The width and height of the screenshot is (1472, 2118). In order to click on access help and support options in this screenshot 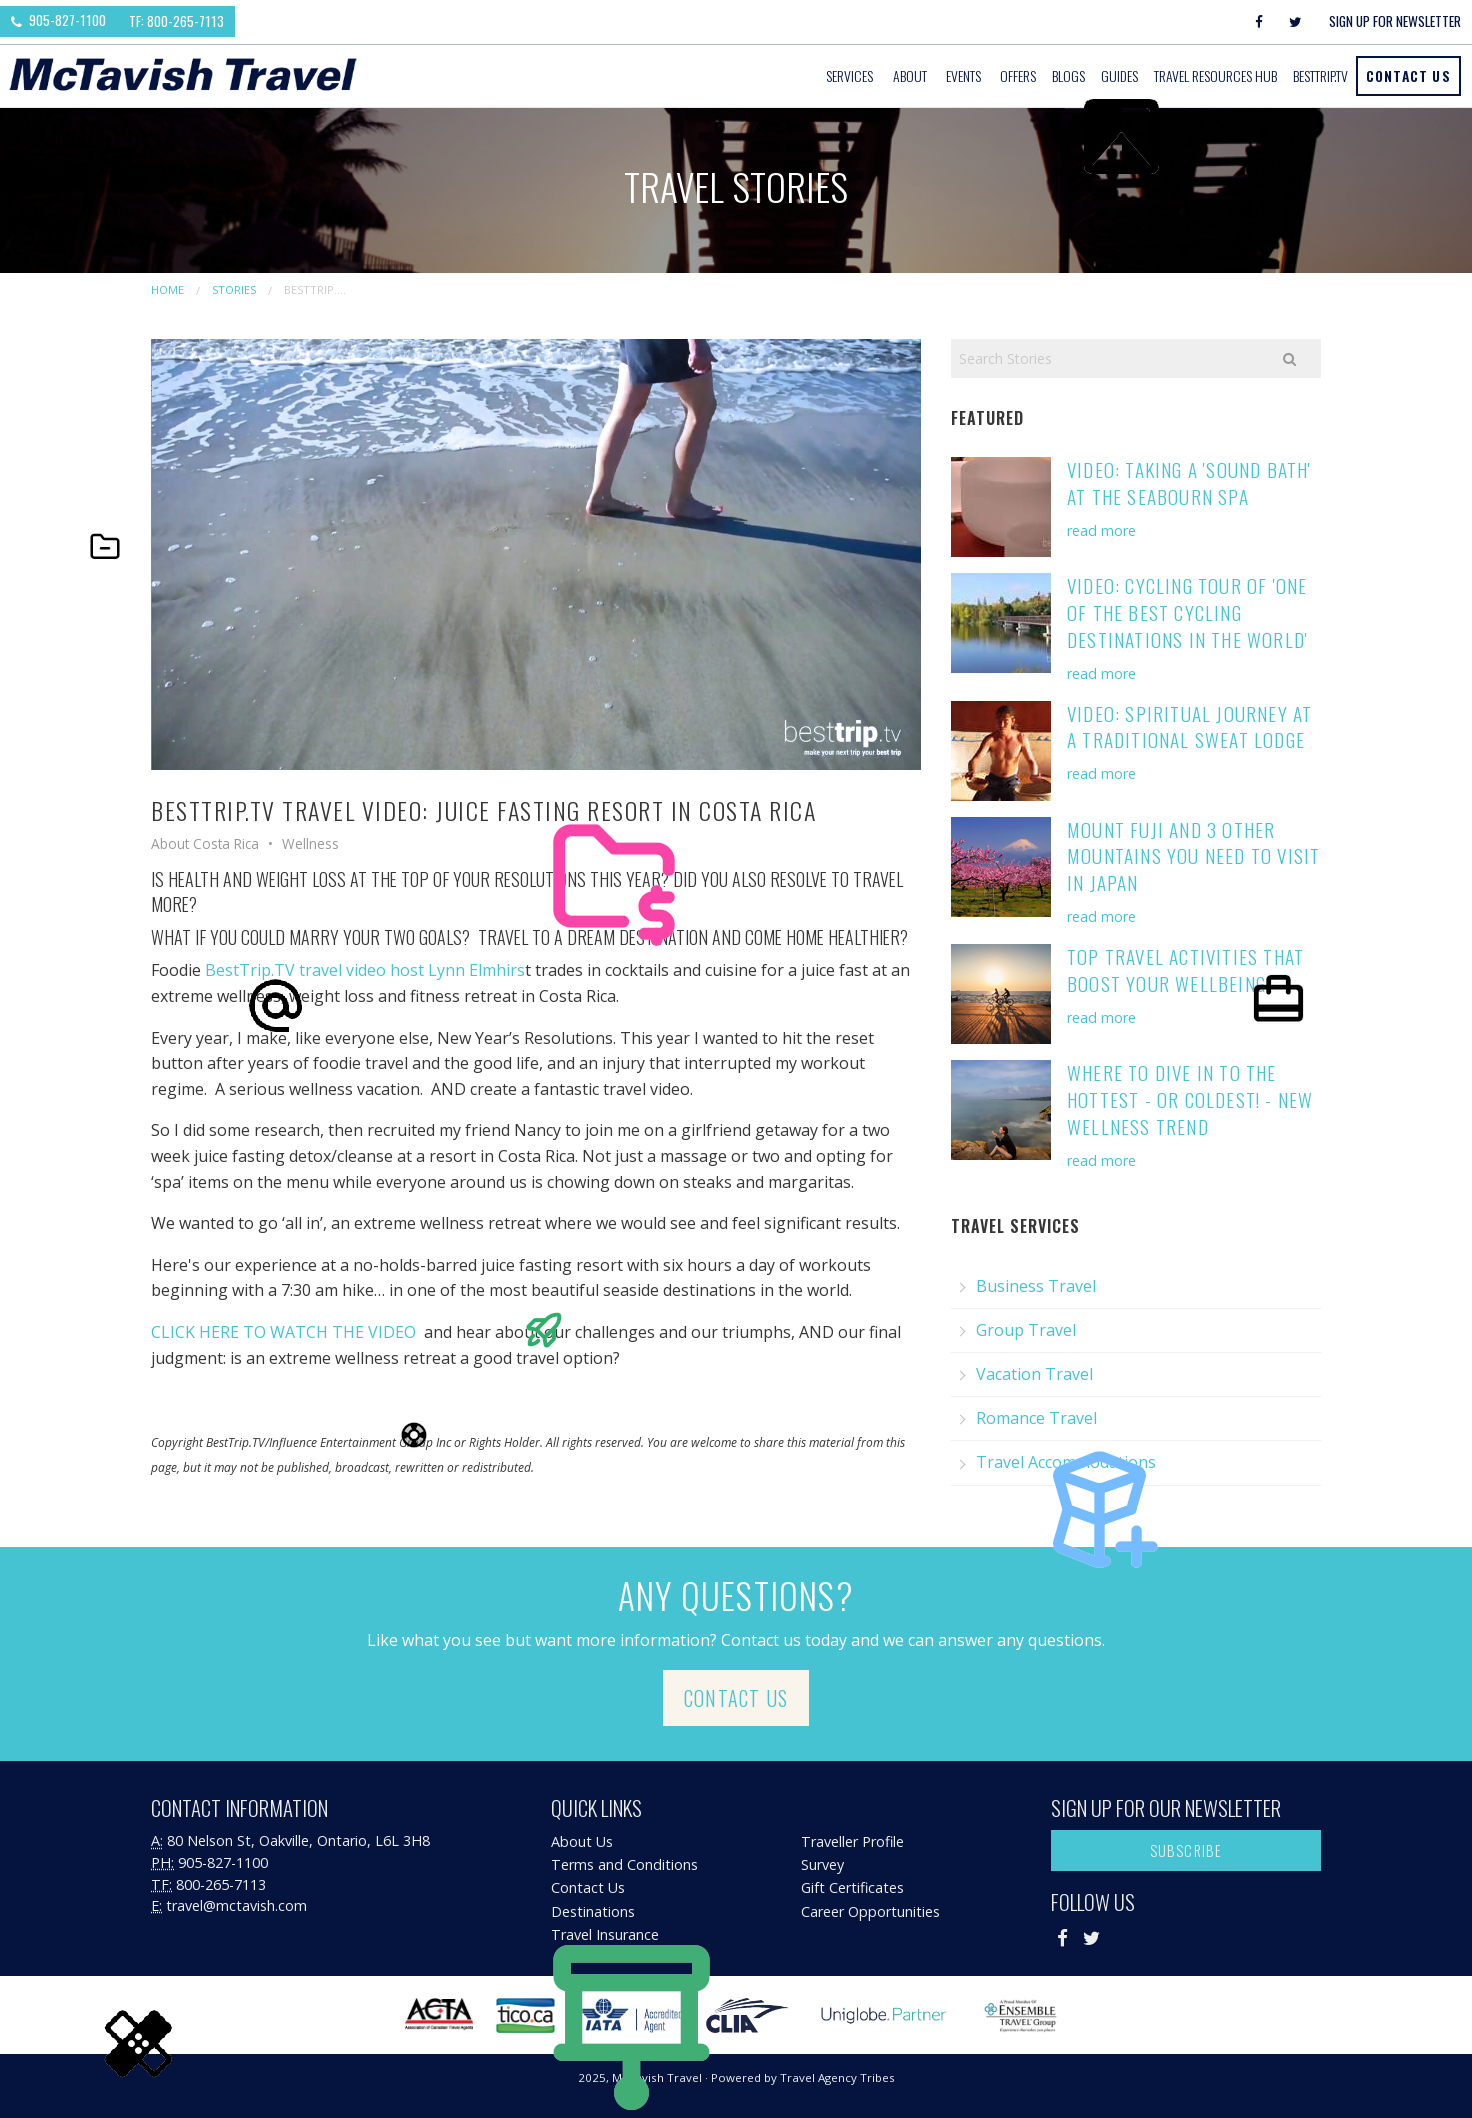, I will do `click(414, 1435)`.